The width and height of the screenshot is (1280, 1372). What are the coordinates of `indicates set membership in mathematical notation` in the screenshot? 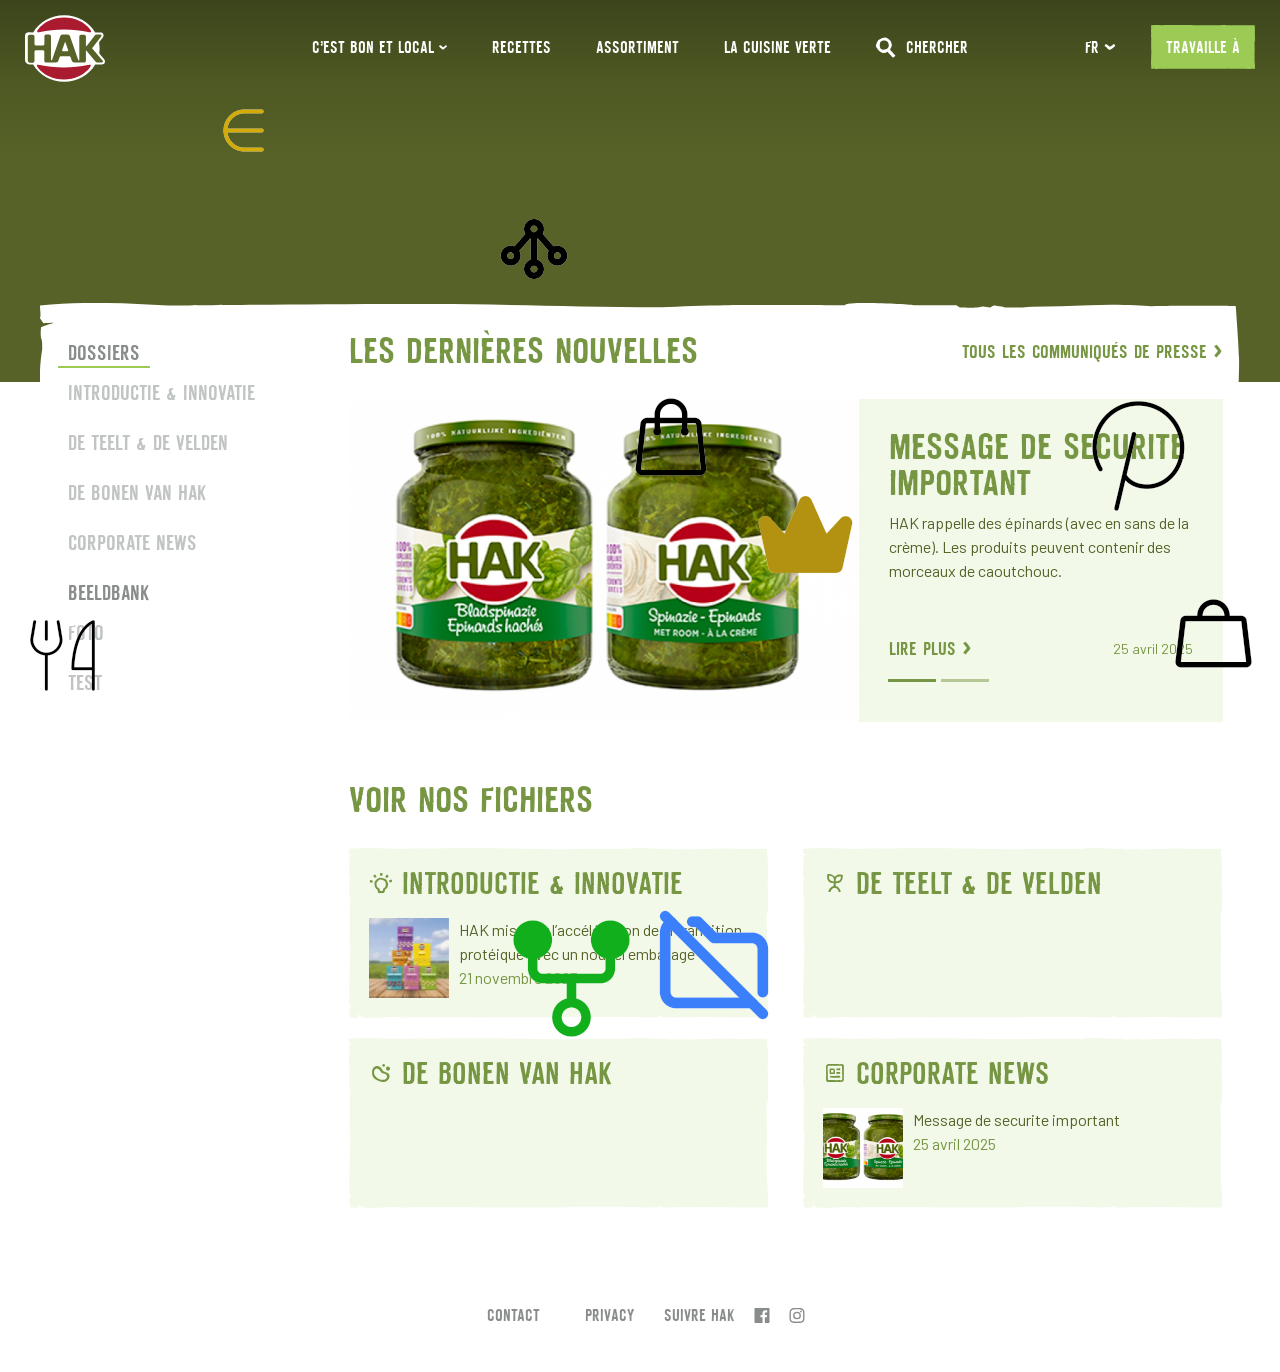 It's located at (244, 130).